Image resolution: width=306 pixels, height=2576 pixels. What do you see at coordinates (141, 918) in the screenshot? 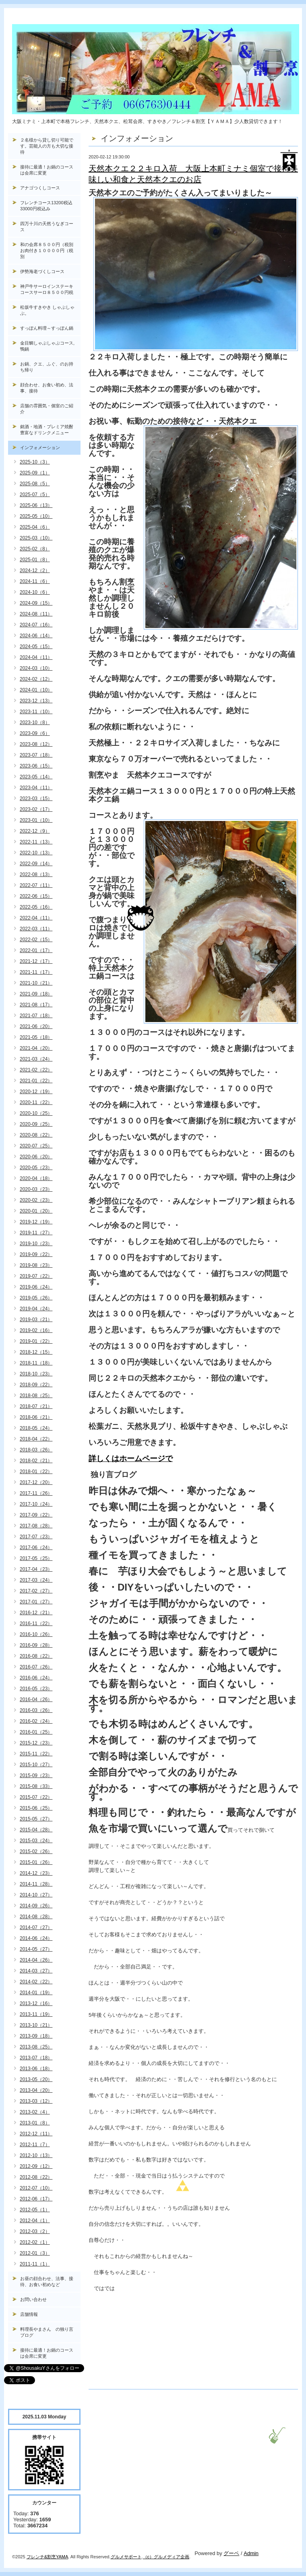
I see `creature or monster enemy type indicator` at bounding box center [141, 918].